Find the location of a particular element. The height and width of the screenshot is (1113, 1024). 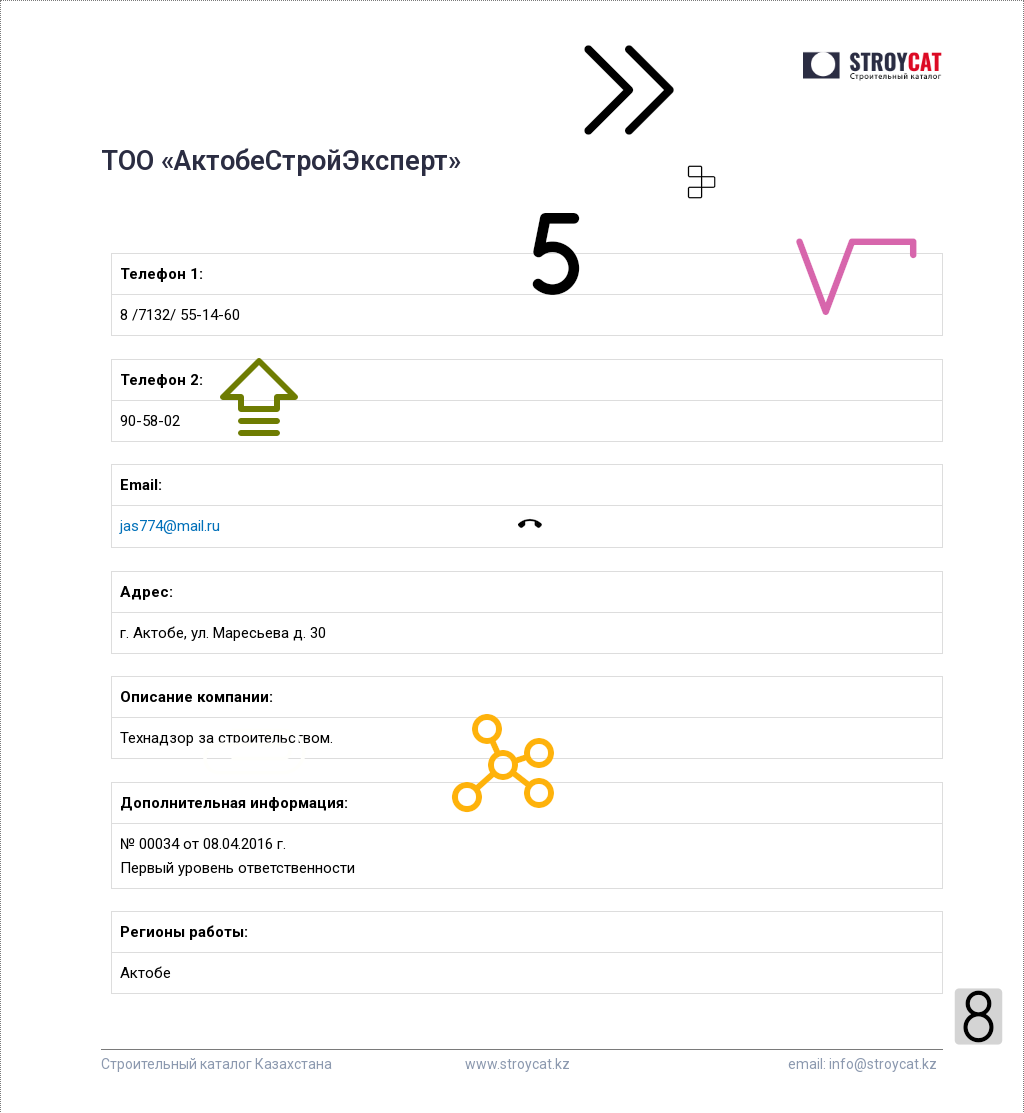

indicates the number five in a list or sequence is located at coordinates (556, 254).